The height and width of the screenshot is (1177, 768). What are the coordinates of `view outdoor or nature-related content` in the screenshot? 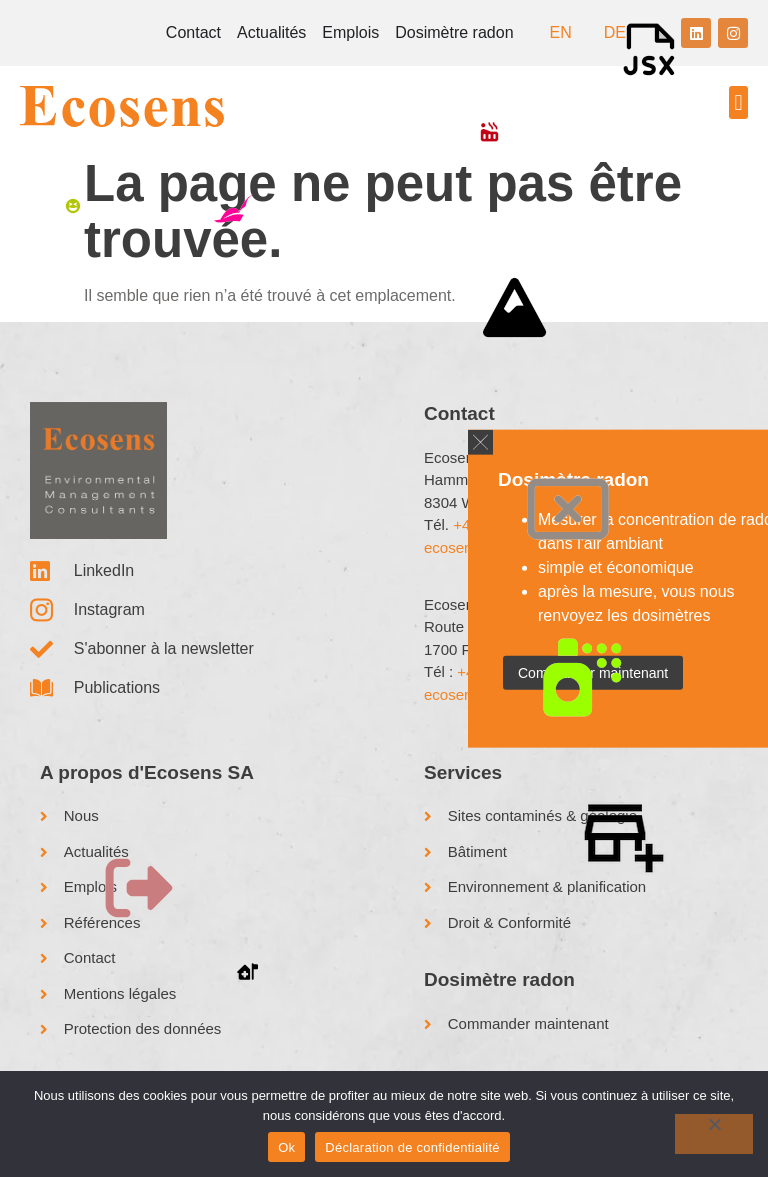 It's located at (514, 309).